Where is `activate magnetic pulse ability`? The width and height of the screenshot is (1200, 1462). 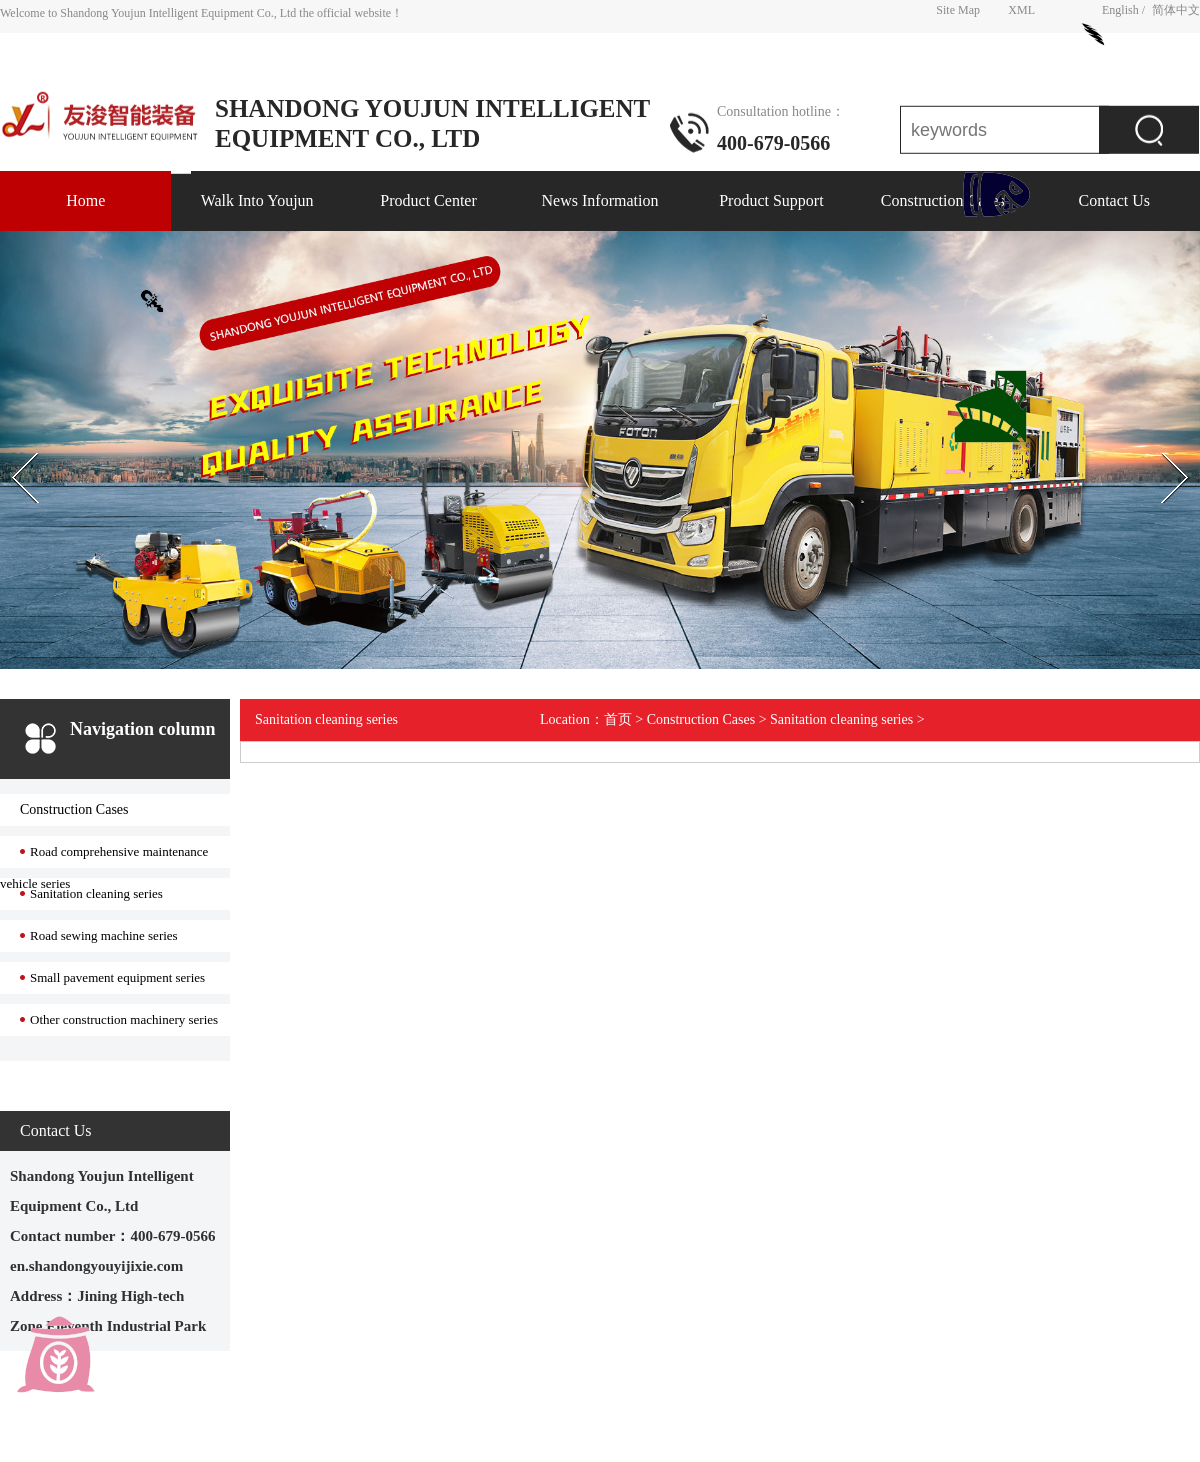
activate magnetic pulse ability is located at coordinates (152, 301).